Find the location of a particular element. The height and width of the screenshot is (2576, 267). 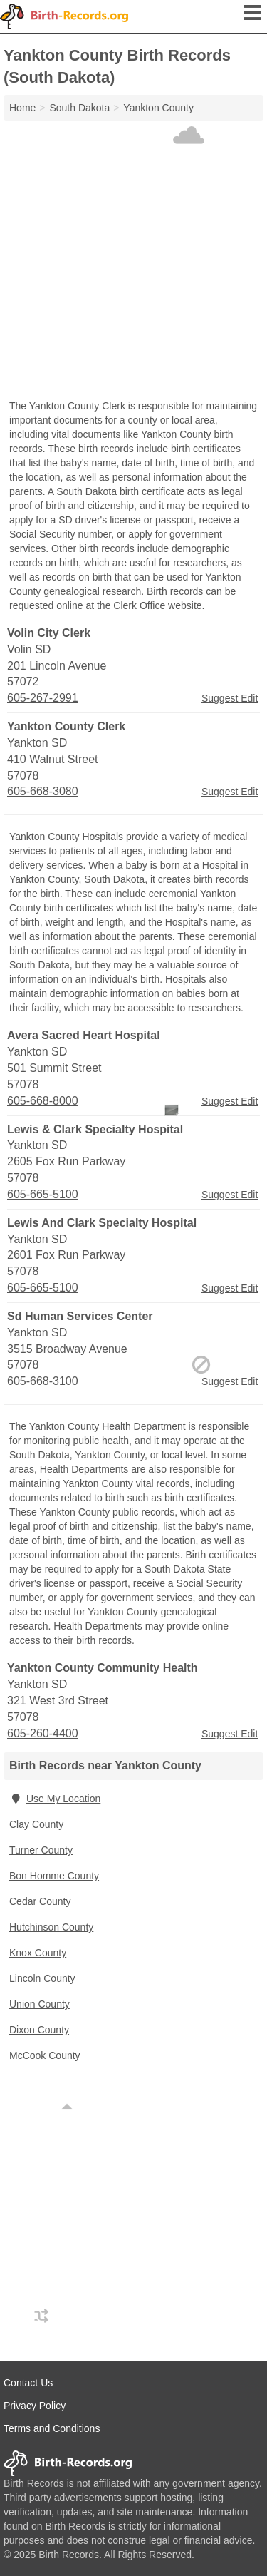

indicates a missing or unavailable image is located at coordinates (172, 1110).